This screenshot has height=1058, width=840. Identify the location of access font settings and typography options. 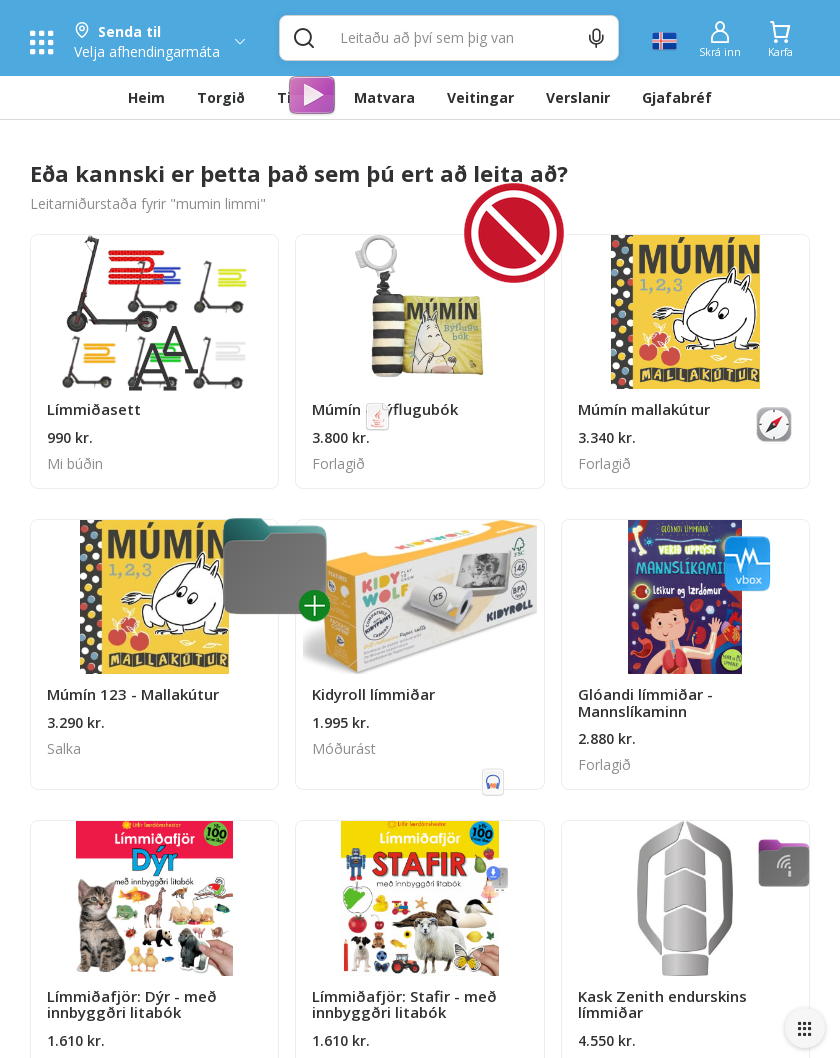
(163, 360).